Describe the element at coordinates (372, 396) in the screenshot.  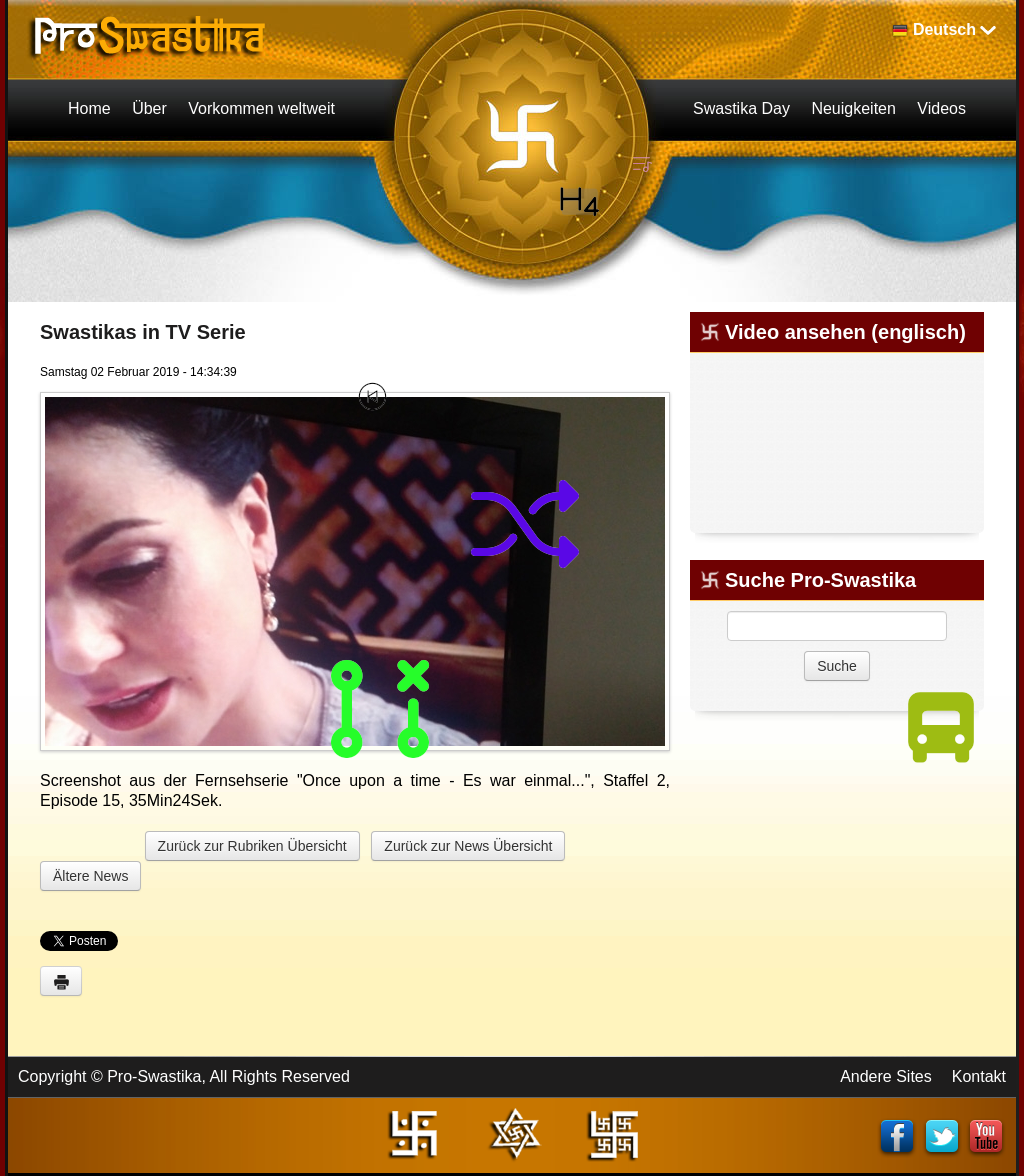
I see `skip to previous track` at that location.